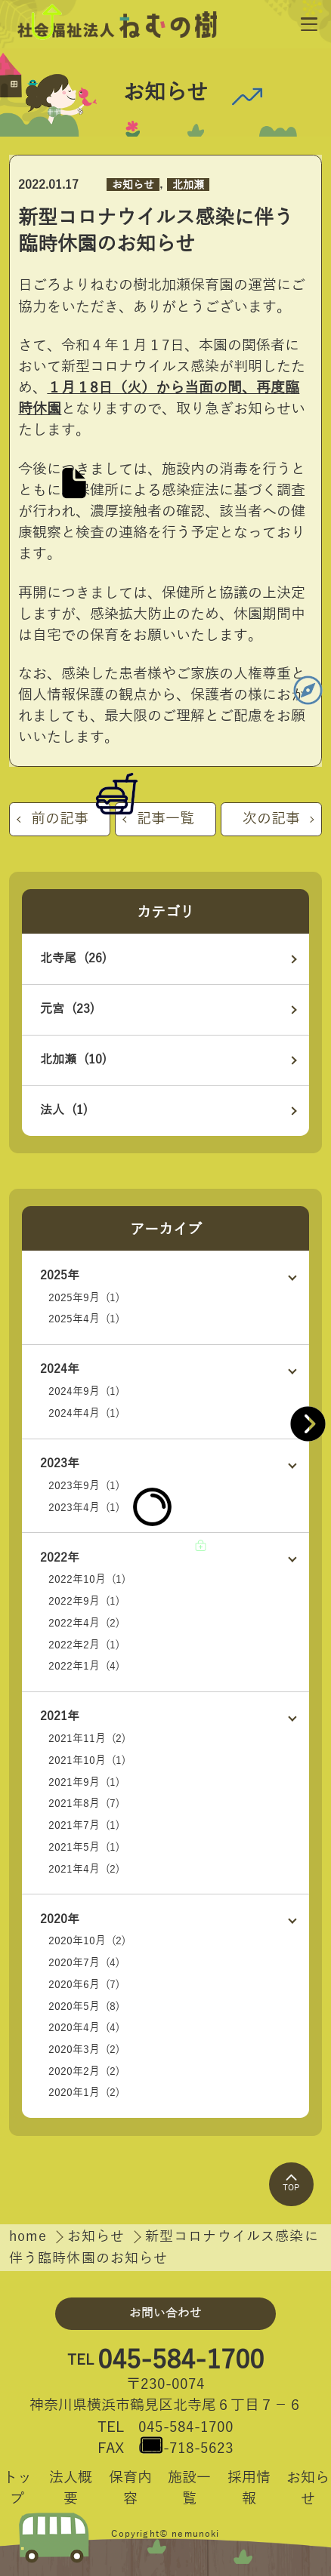 The image size is (331, 2576). What do you see at coordinates (200, 1545) in the screenshot?
I see `add item to shopping bag` at bounding box center [200, 1545].